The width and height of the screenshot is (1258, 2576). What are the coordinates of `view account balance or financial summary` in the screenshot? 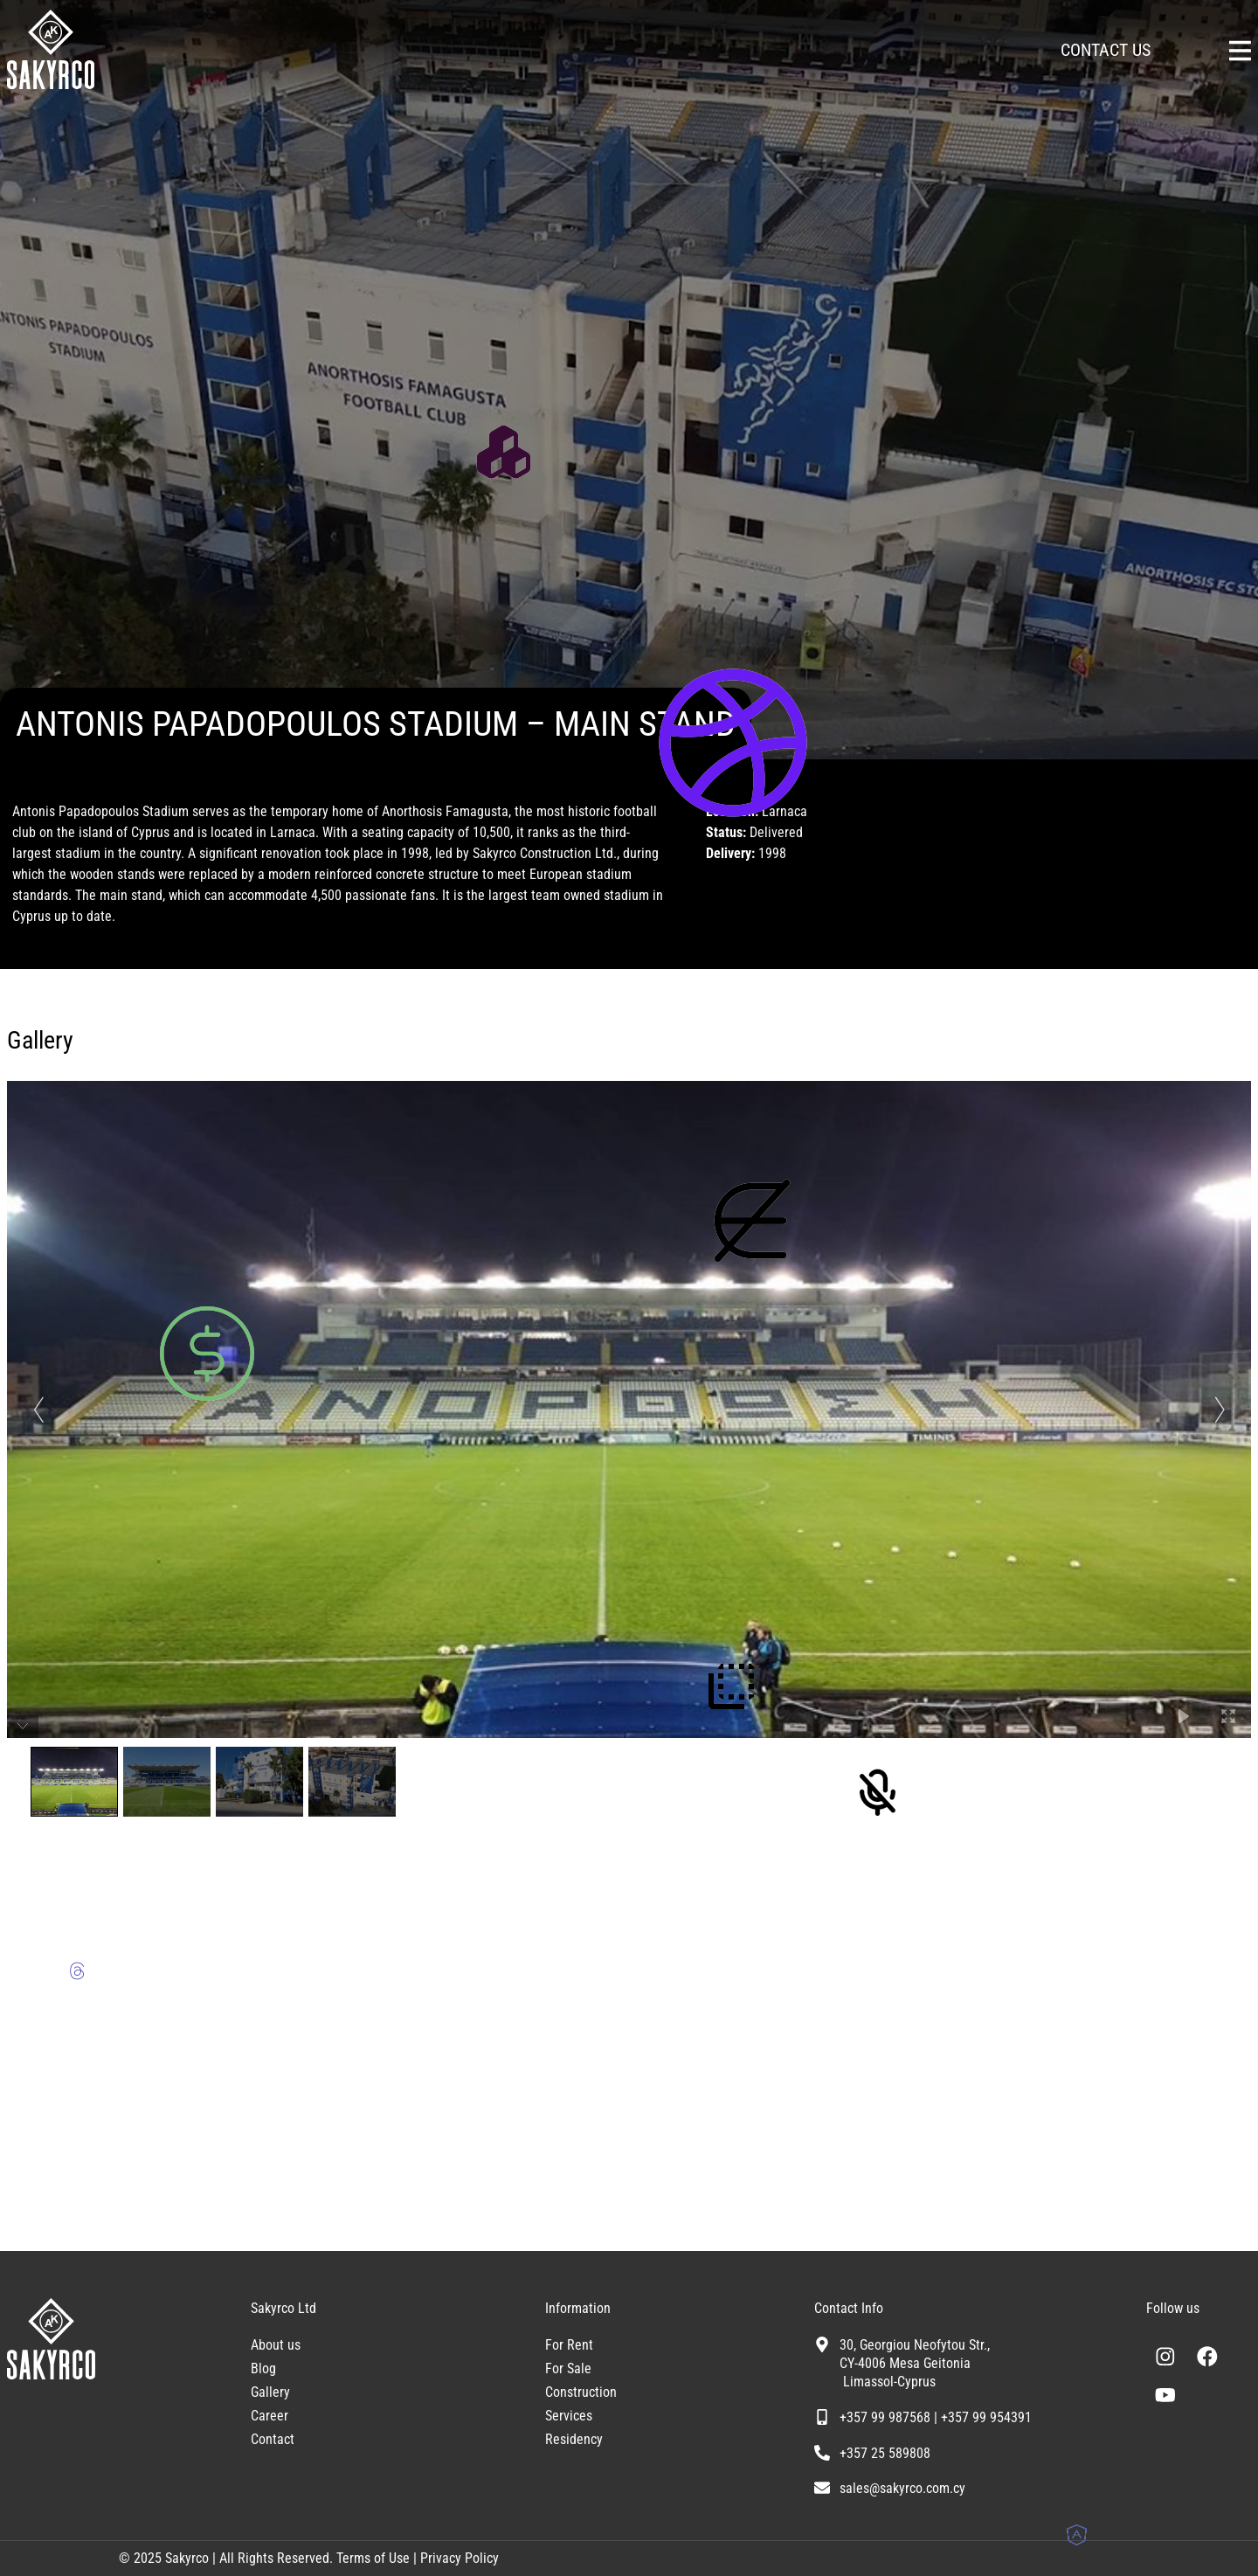 It's located at (207, 1354).